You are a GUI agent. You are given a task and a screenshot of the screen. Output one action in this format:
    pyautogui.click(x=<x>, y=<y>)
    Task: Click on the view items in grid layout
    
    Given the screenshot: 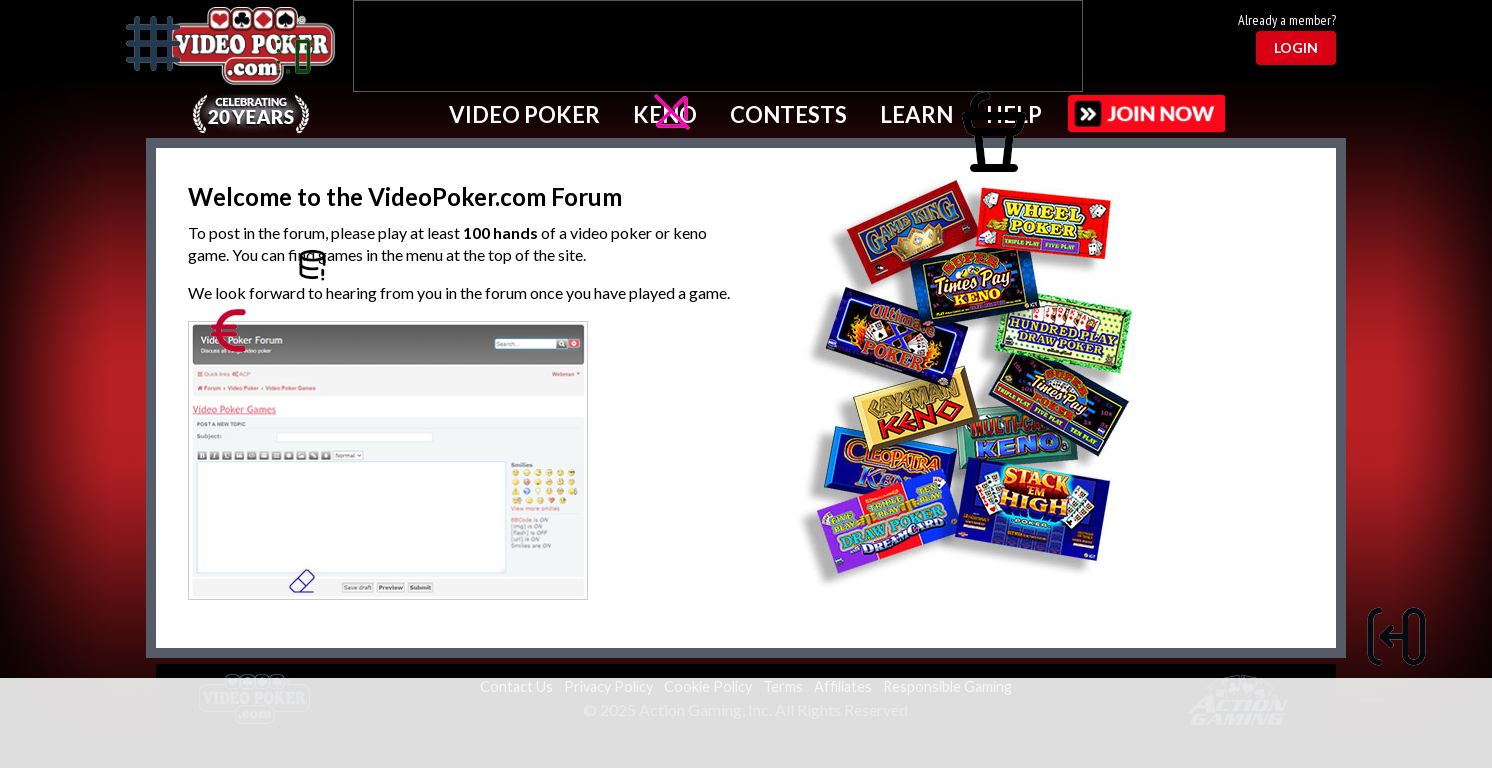 What is the action you would take?
    pyautogui.click(x=153, y=43)
    